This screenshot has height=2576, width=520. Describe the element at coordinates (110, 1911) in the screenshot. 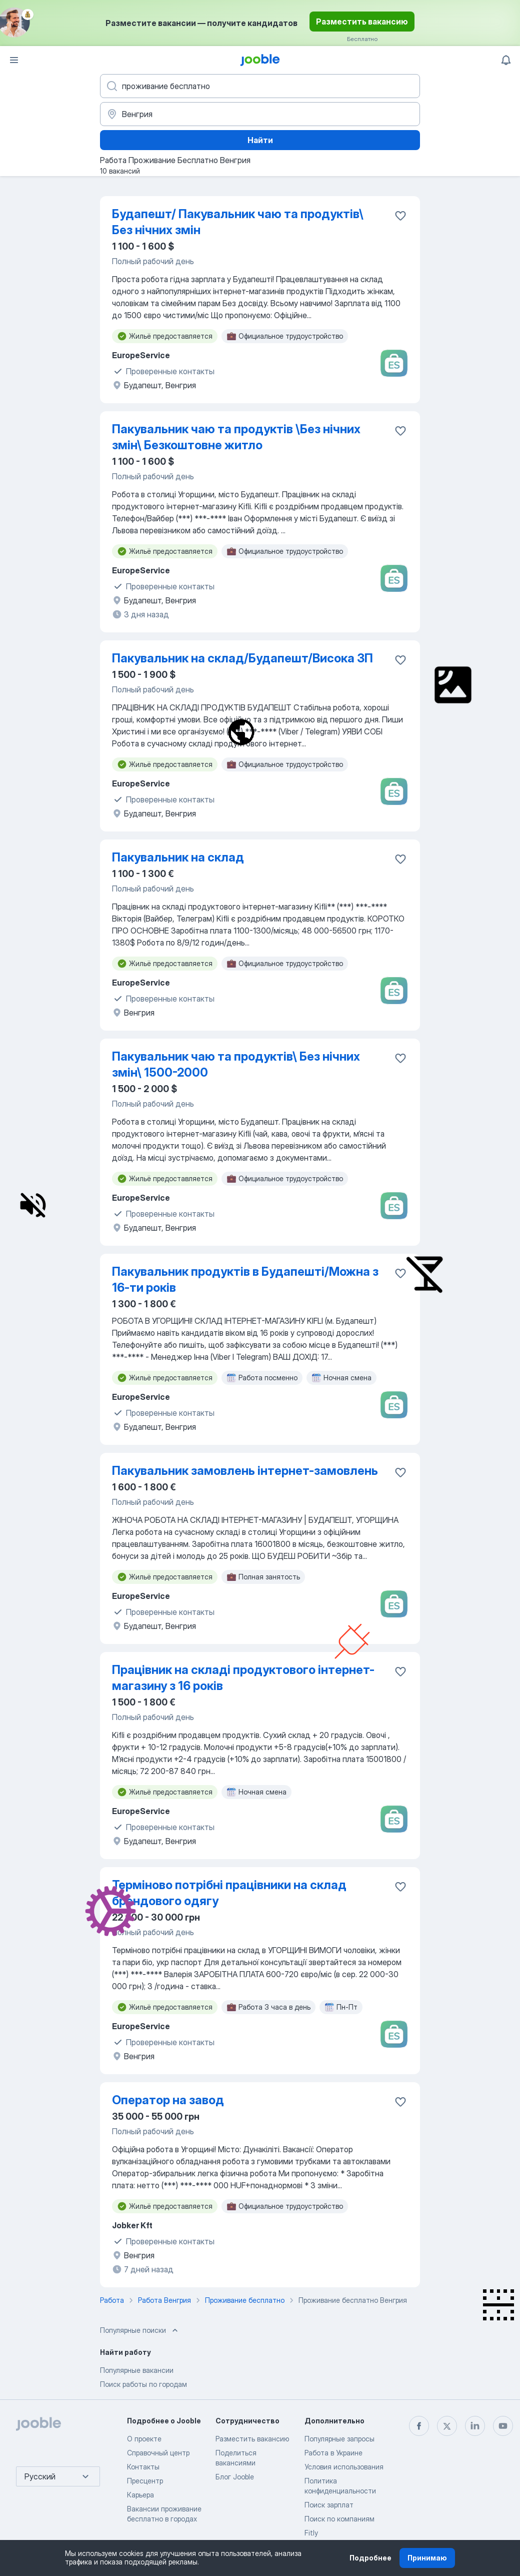

I see `access settings` at that location.